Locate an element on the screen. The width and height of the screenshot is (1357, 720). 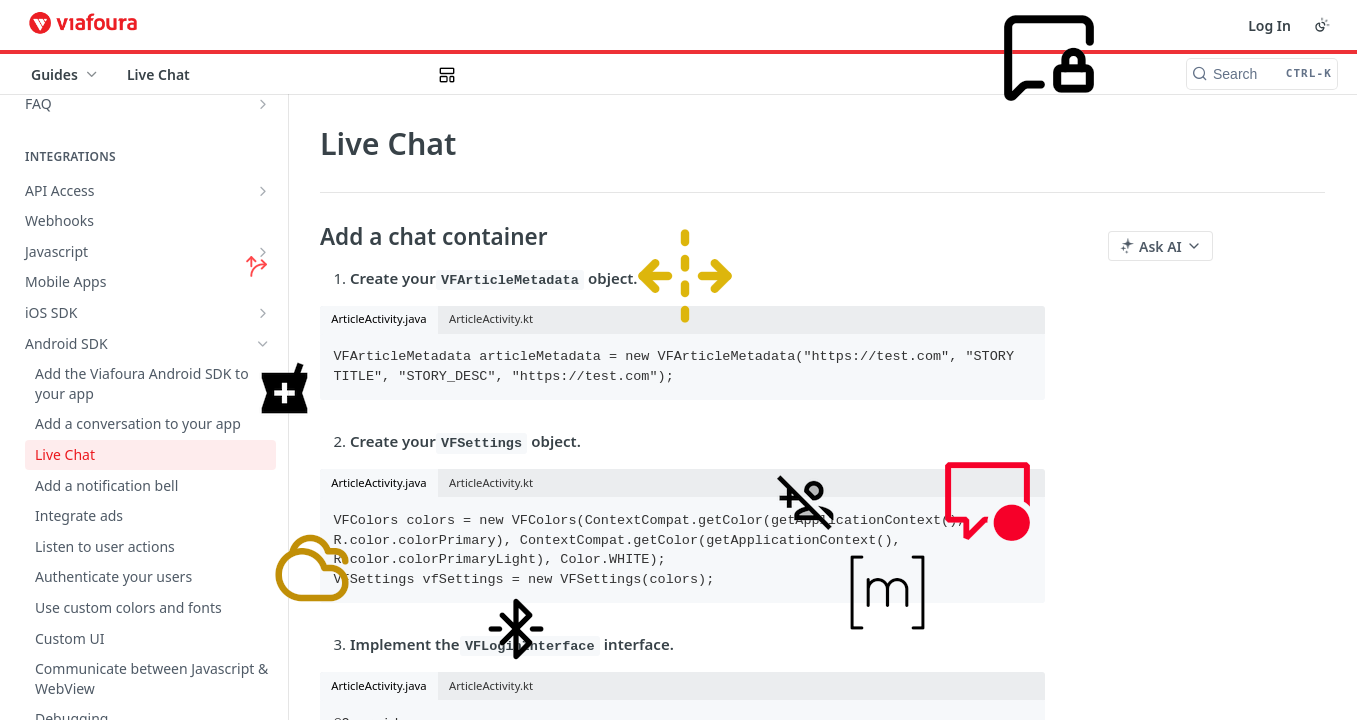
indicates cloudy weather conditions is located at coordinates (312, 568).